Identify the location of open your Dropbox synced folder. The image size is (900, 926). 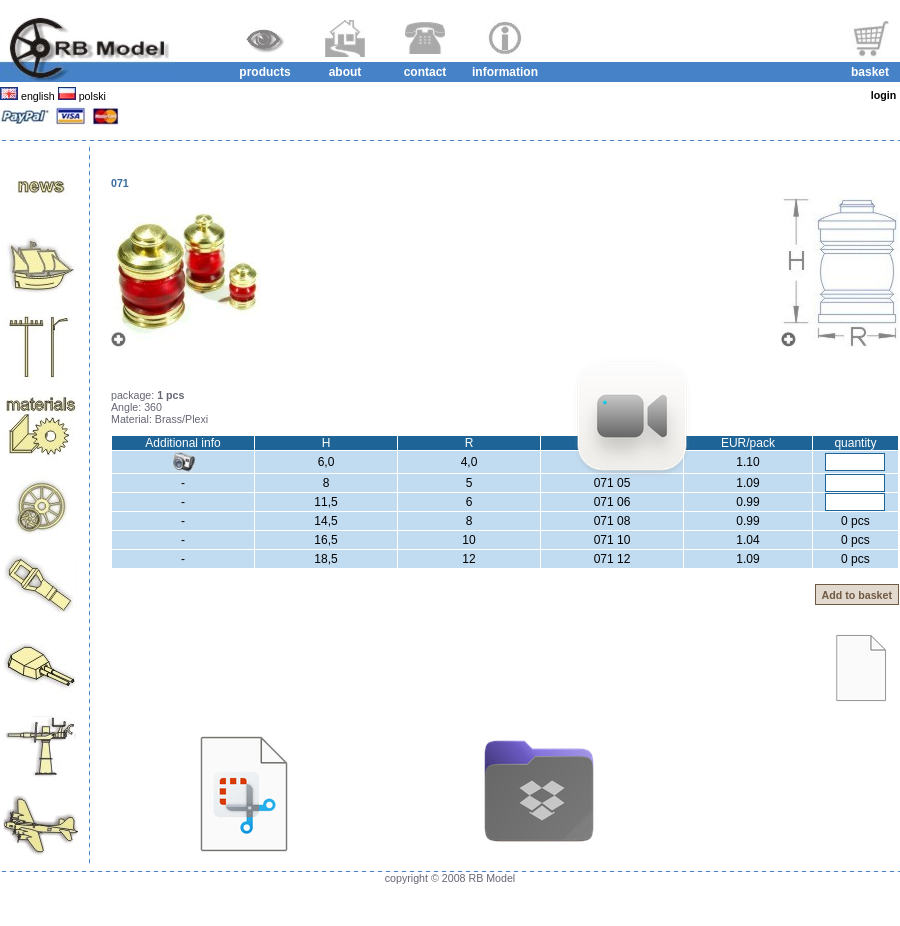
(539, 791).